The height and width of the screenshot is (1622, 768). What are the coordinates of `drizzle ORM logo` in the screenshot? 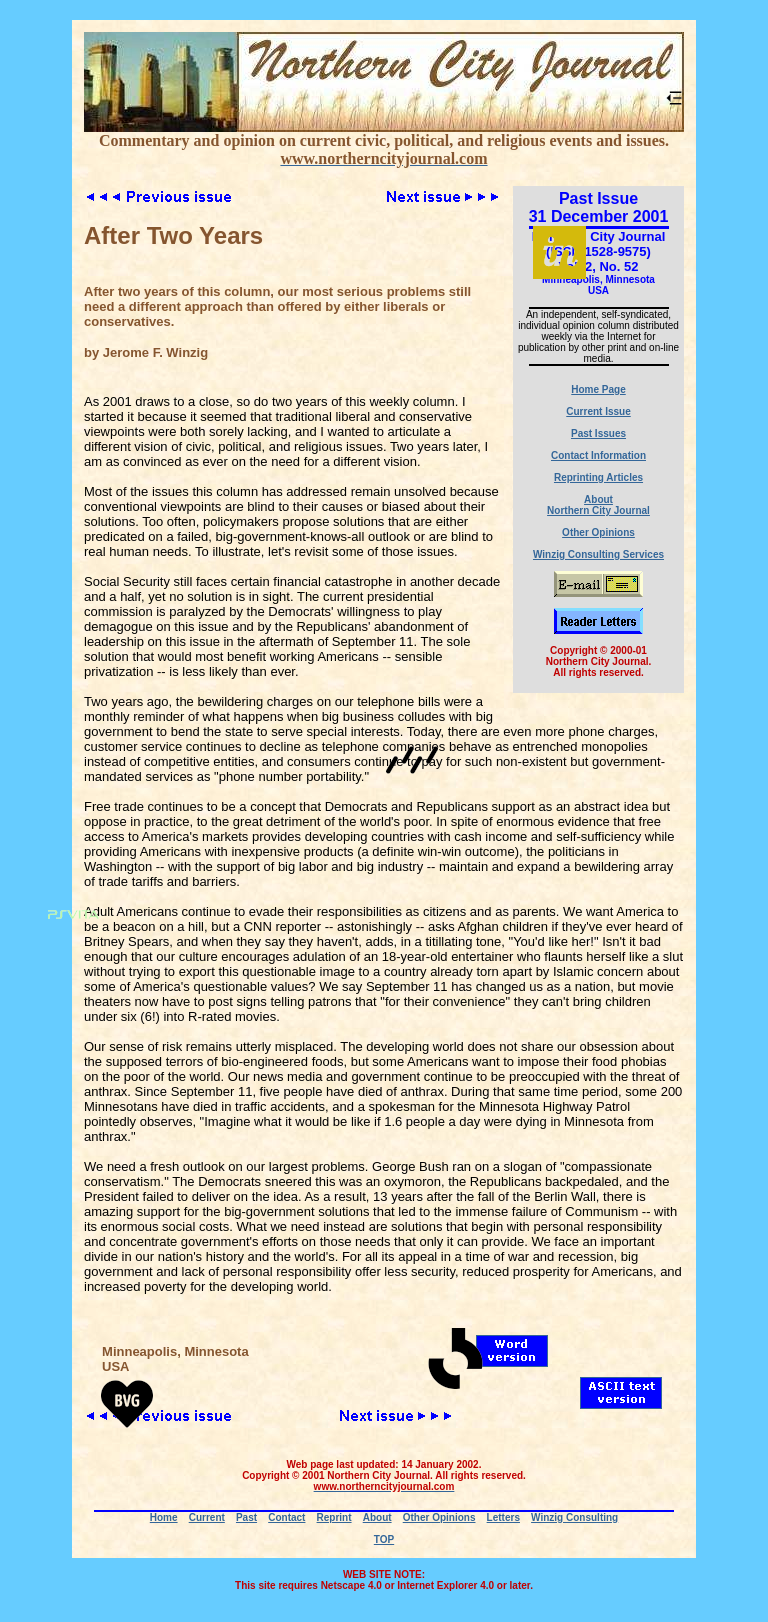 It's located at (412, 760).